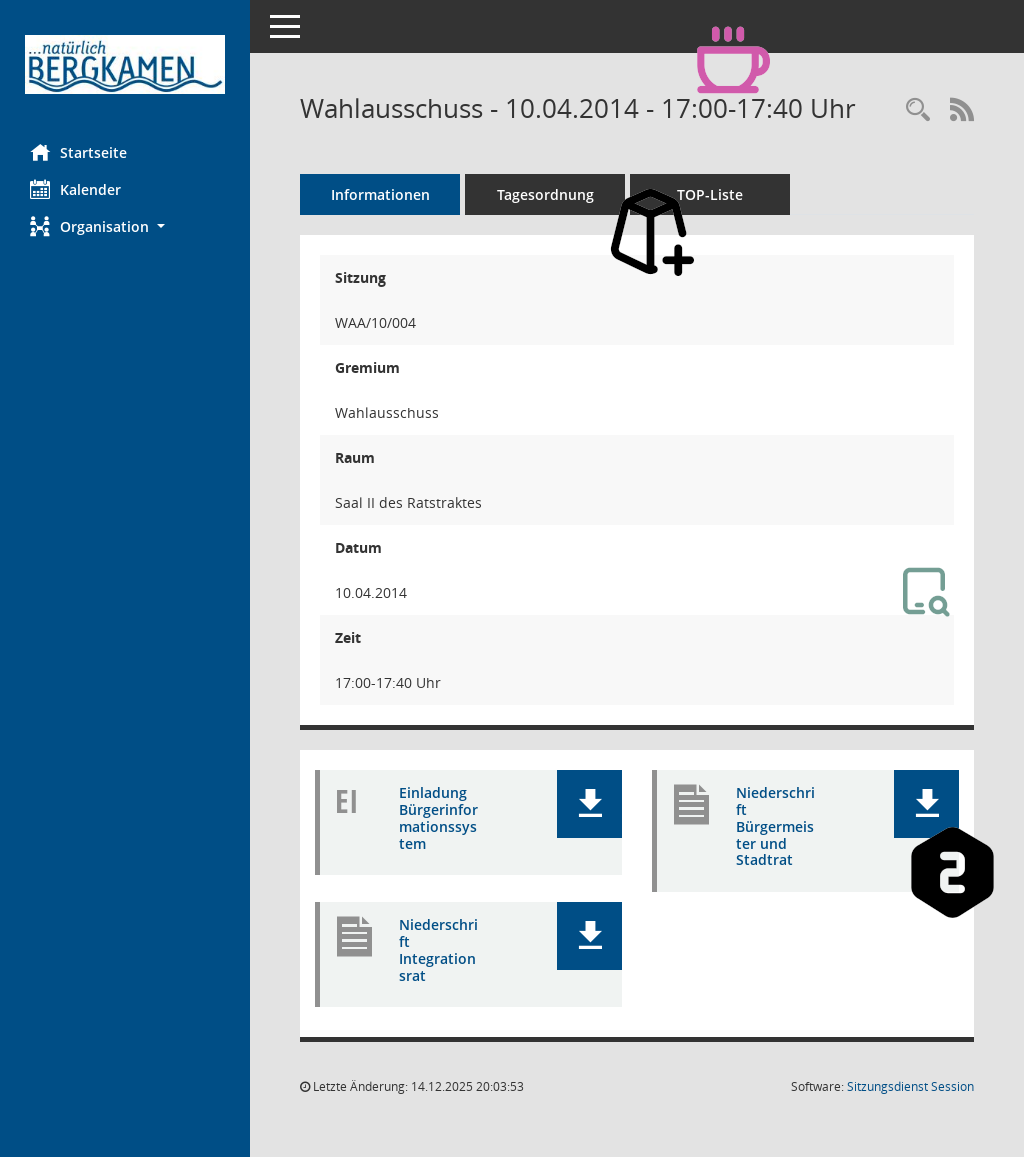 The height and width of the screenshot is (1157, 1024). Describe the element at coordinates (924, 591) in the screenshot. I see `search for content on iPad` at that location.